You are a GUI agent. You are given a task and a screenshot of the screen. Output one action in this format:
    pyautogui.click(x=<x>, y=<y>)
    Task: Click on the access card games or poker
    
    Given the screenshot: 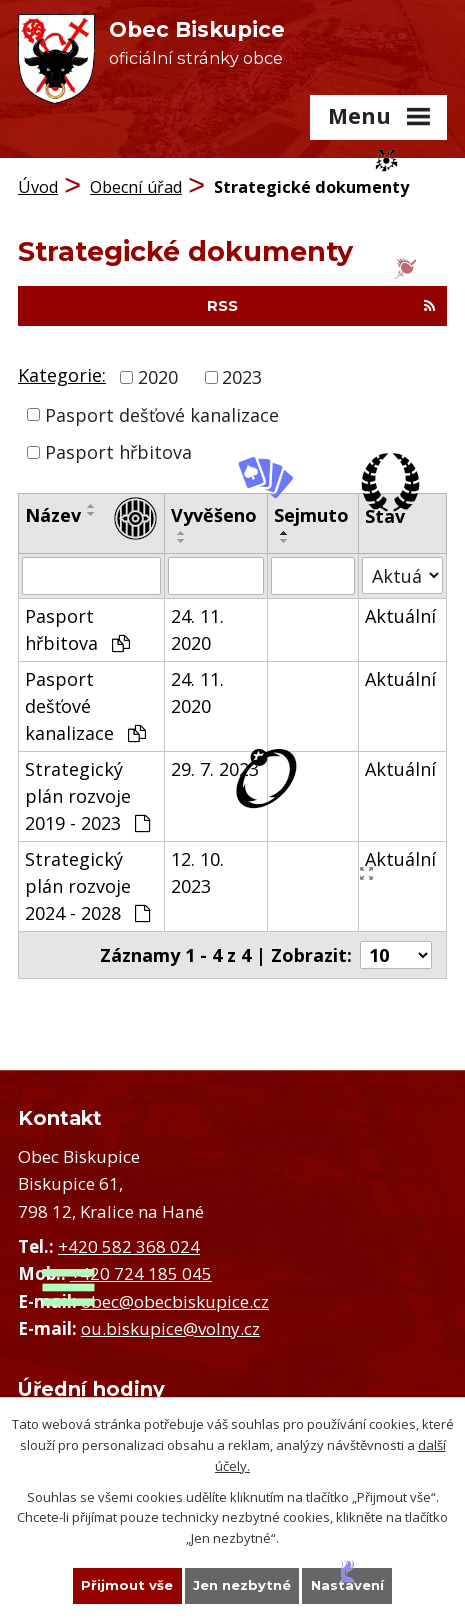 What is the action you would take?
    pyautogui.click(x=266, y=478)
    